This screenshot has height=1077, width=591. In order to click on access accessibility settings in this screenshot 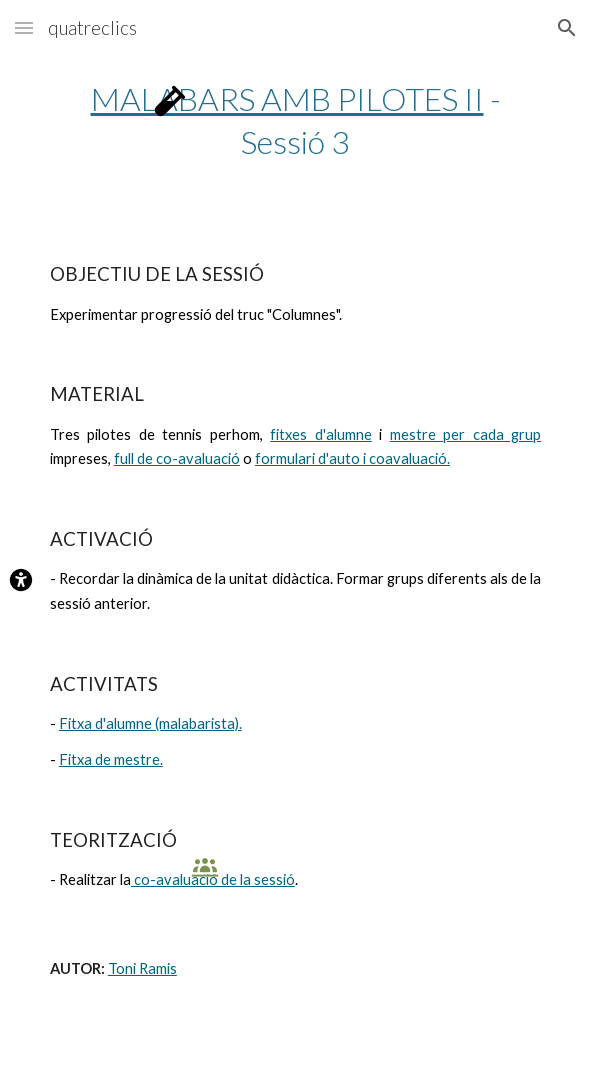, I will do `click(21, 580)`.